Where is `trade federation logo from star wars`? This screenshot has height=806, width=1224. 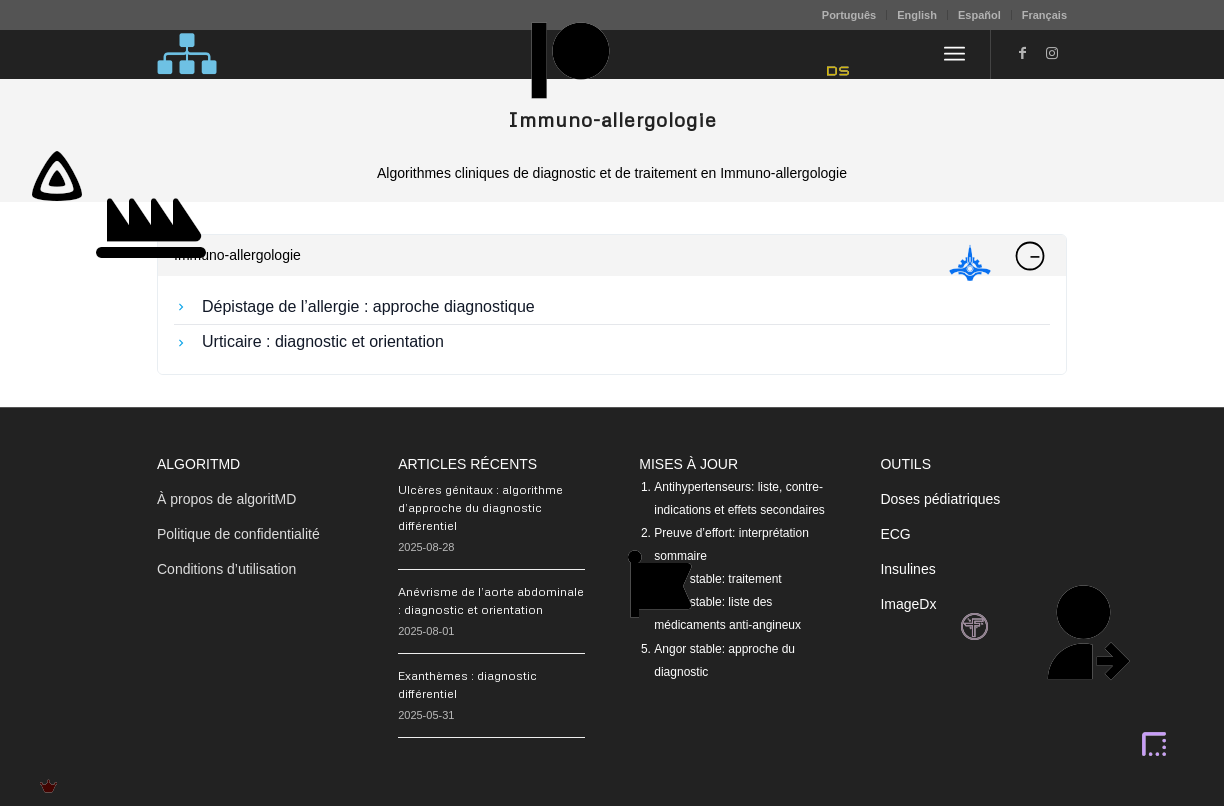 trade federation logo from star wars is located at coordinates (974, 626).